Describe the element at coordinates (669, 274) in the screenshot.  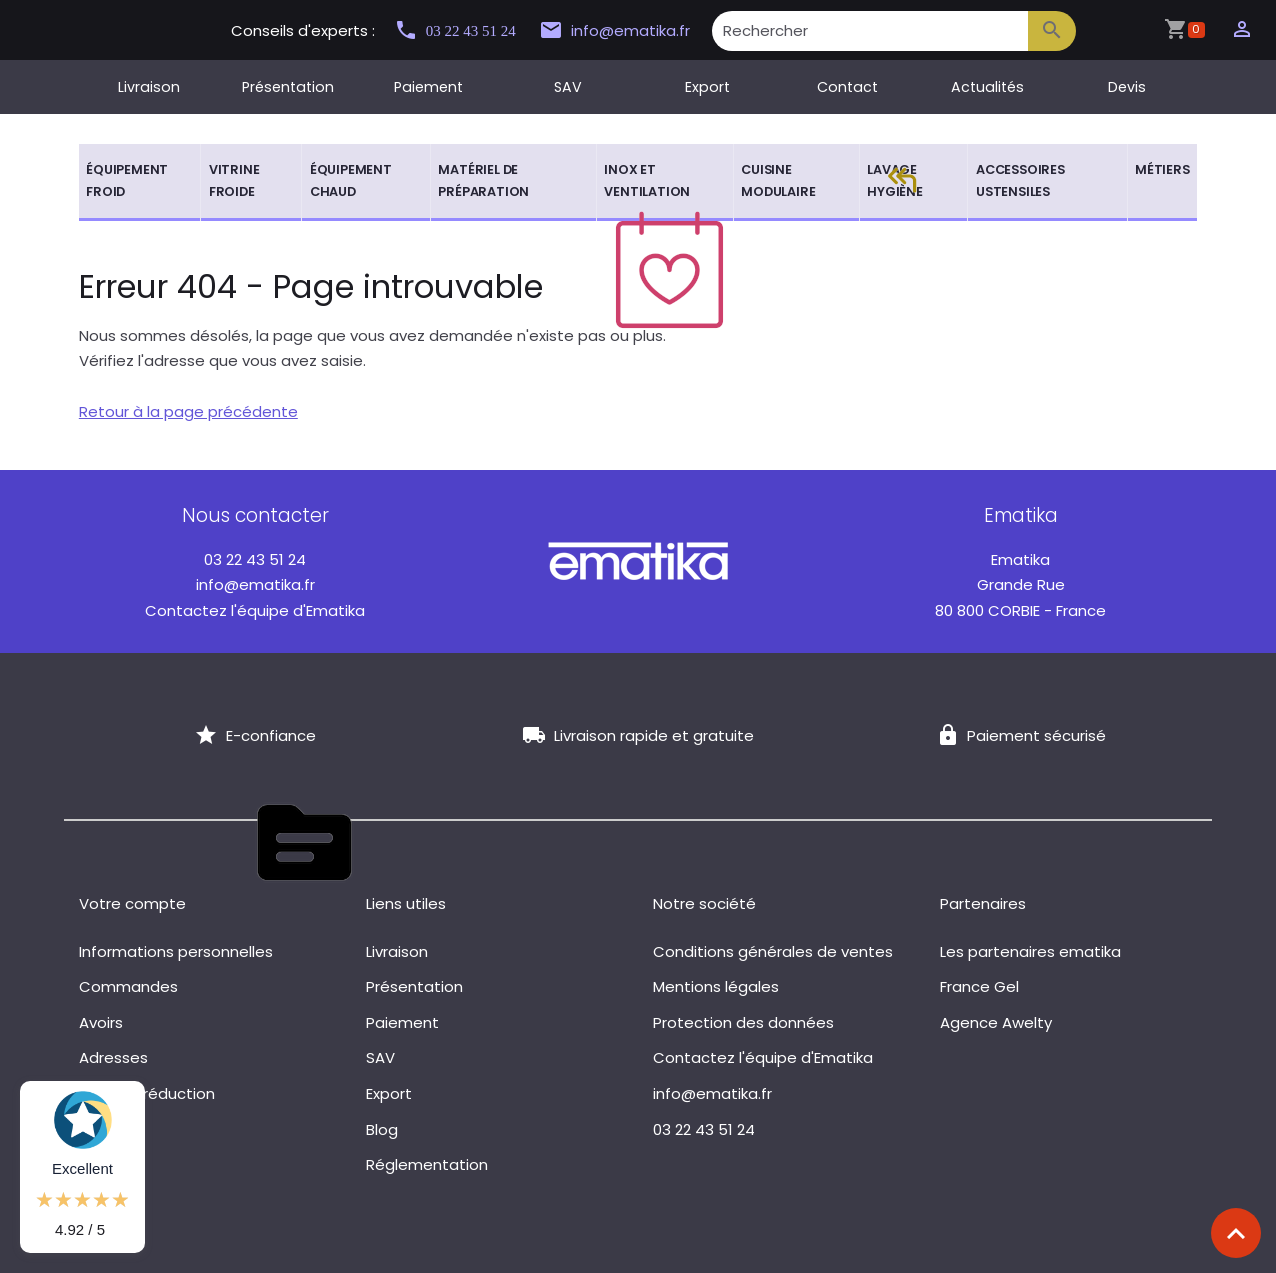
I see `view favorite or loved events` at that location.